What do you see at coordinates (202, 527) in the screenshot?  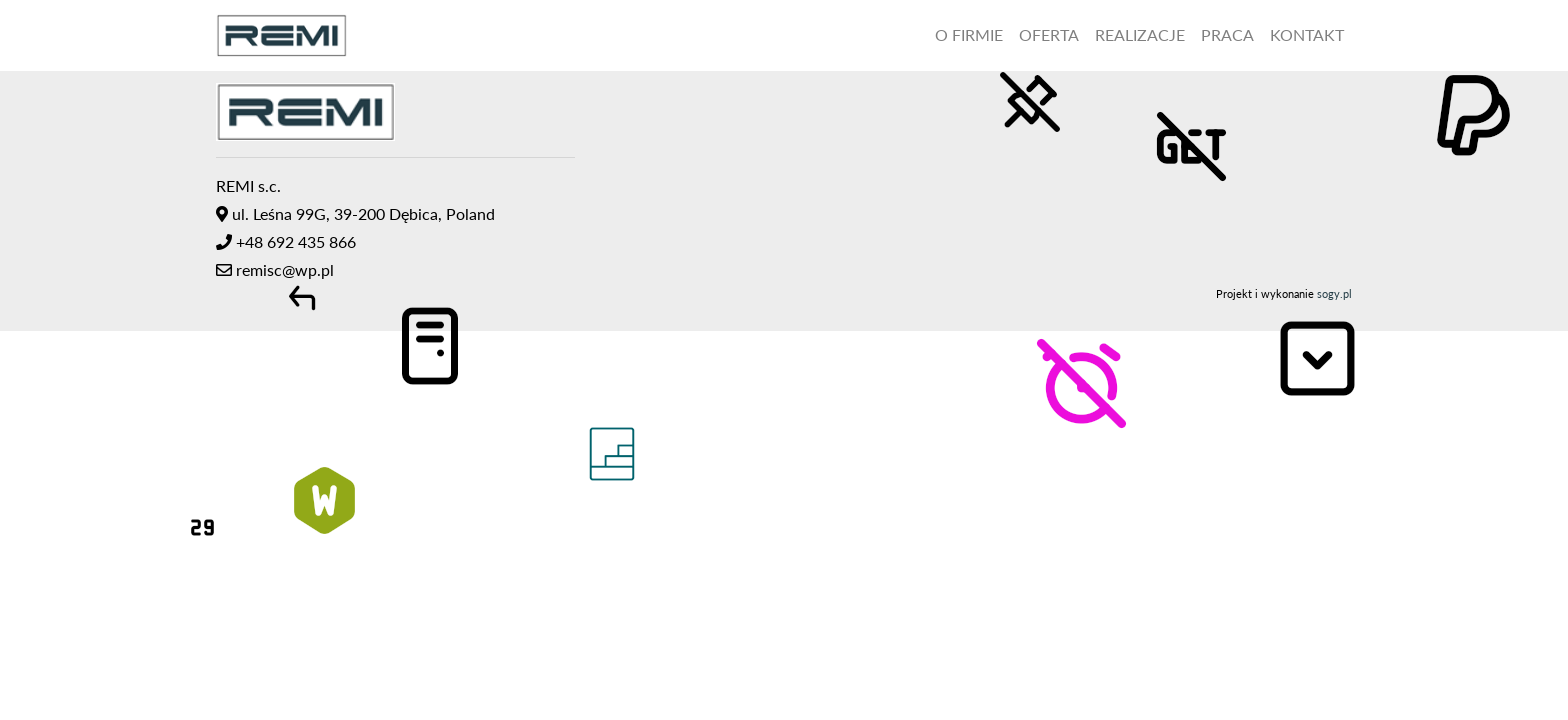 I see `indicates day 29 on a calendar or date picker` at bounding box center [202, 527].